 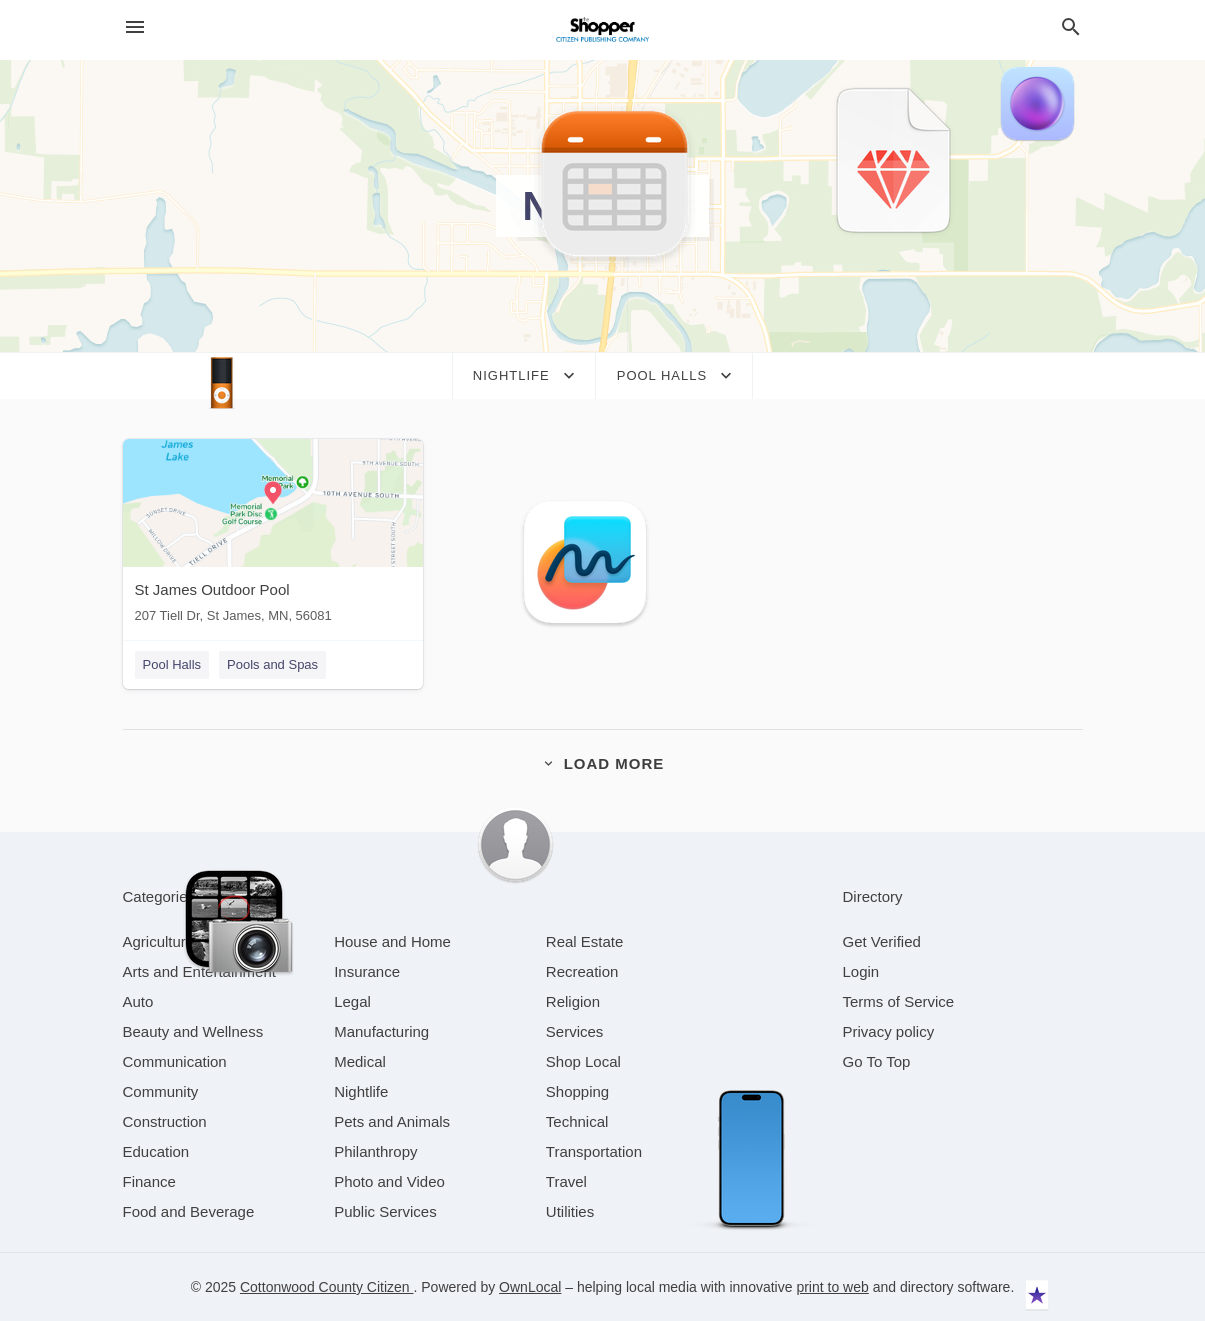 What do you see at coordinates (1037, 1295) in the screenshot?
I see `mark a media clip as a favorite` at bounding box center [1037, 1295].